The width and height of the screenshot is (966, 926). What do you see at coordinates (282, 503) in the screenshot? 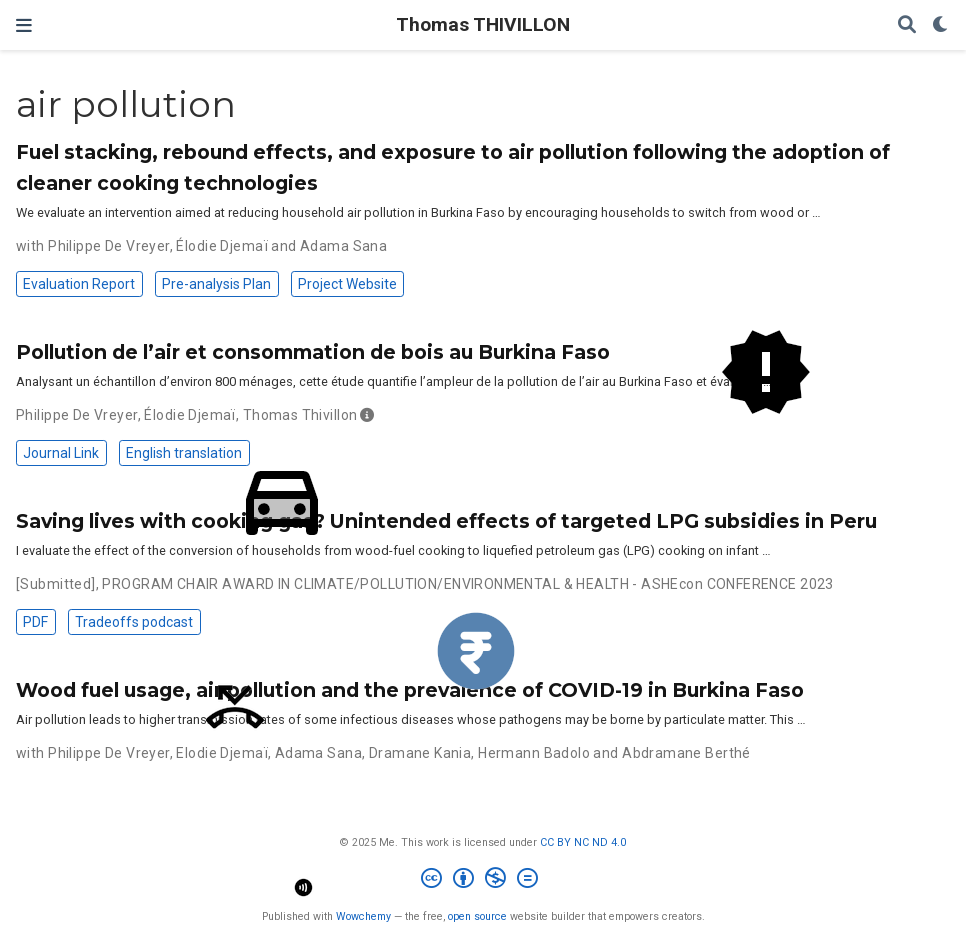
I see `view estimated time of arrival for your drive` at bounding box center [282, 503].